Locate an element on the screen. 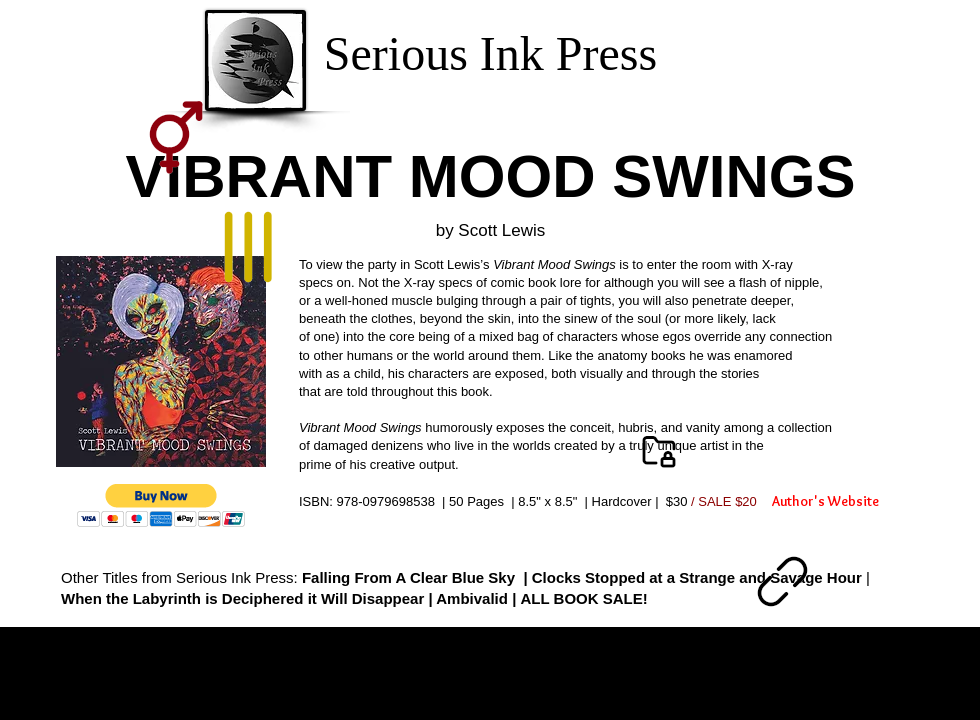 This screenshot has width=980, height=720. unlink or disconnect a connected item is located at coordinates (782, 581).